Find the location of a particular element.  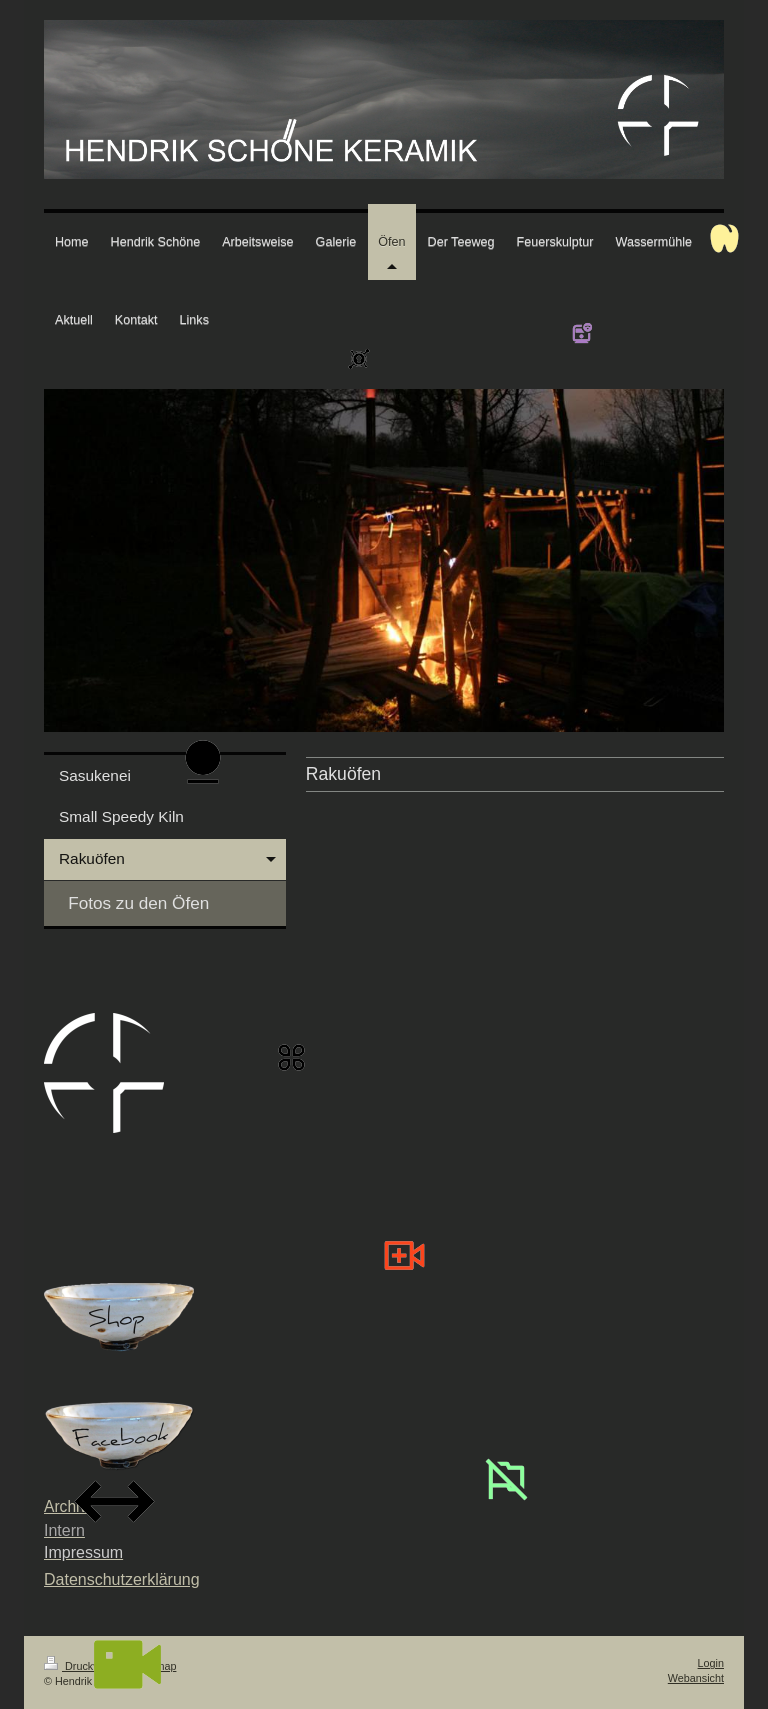

connect to onboard train wifi is located at coordinates (581, 333).